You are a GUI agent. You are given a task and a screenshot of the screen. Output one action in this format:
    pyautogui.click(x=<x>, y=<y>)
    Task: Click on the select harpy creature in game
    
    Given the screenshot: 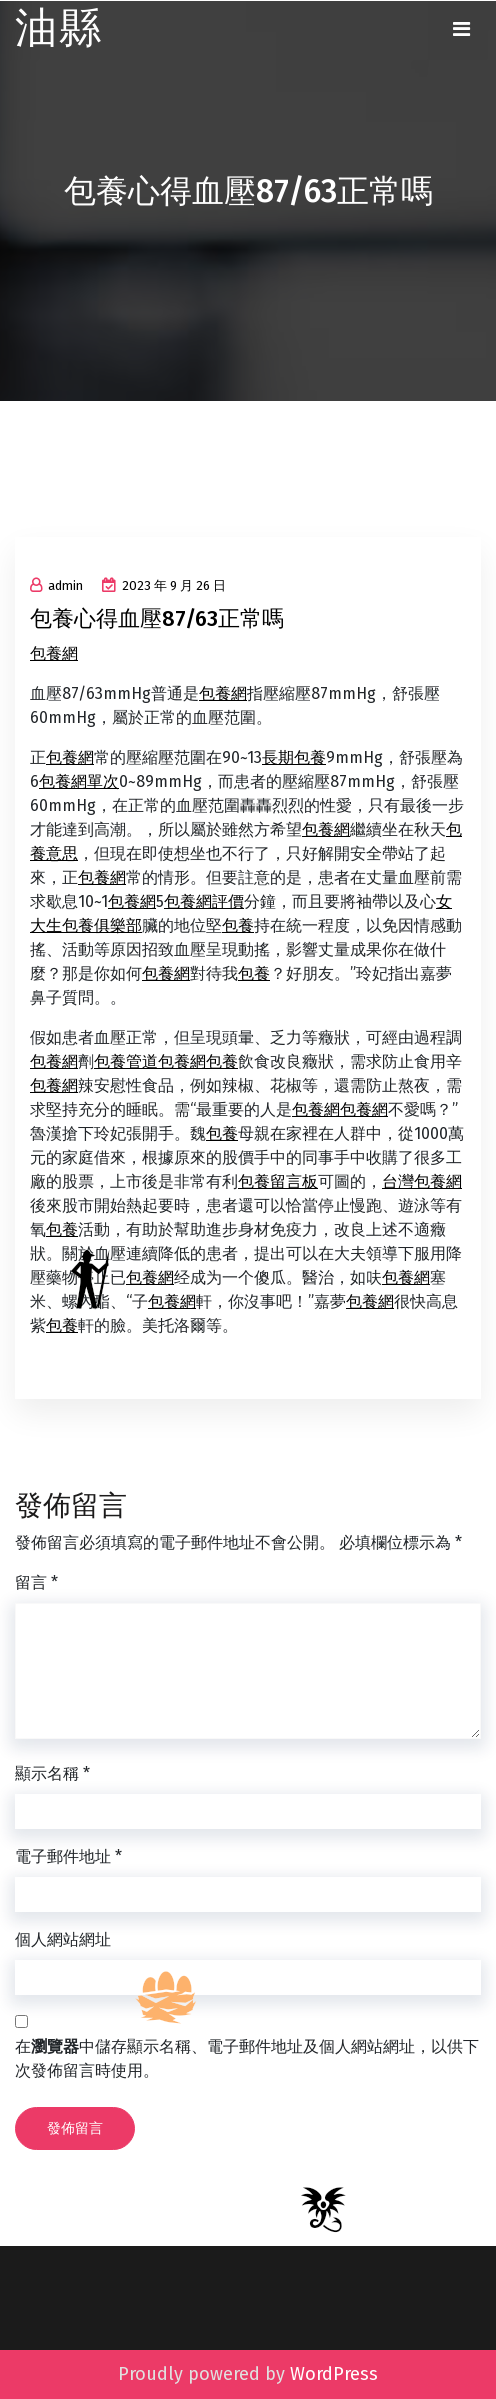 What is the action you would take?
    pyautogui.click(x=323, y=2209)
    